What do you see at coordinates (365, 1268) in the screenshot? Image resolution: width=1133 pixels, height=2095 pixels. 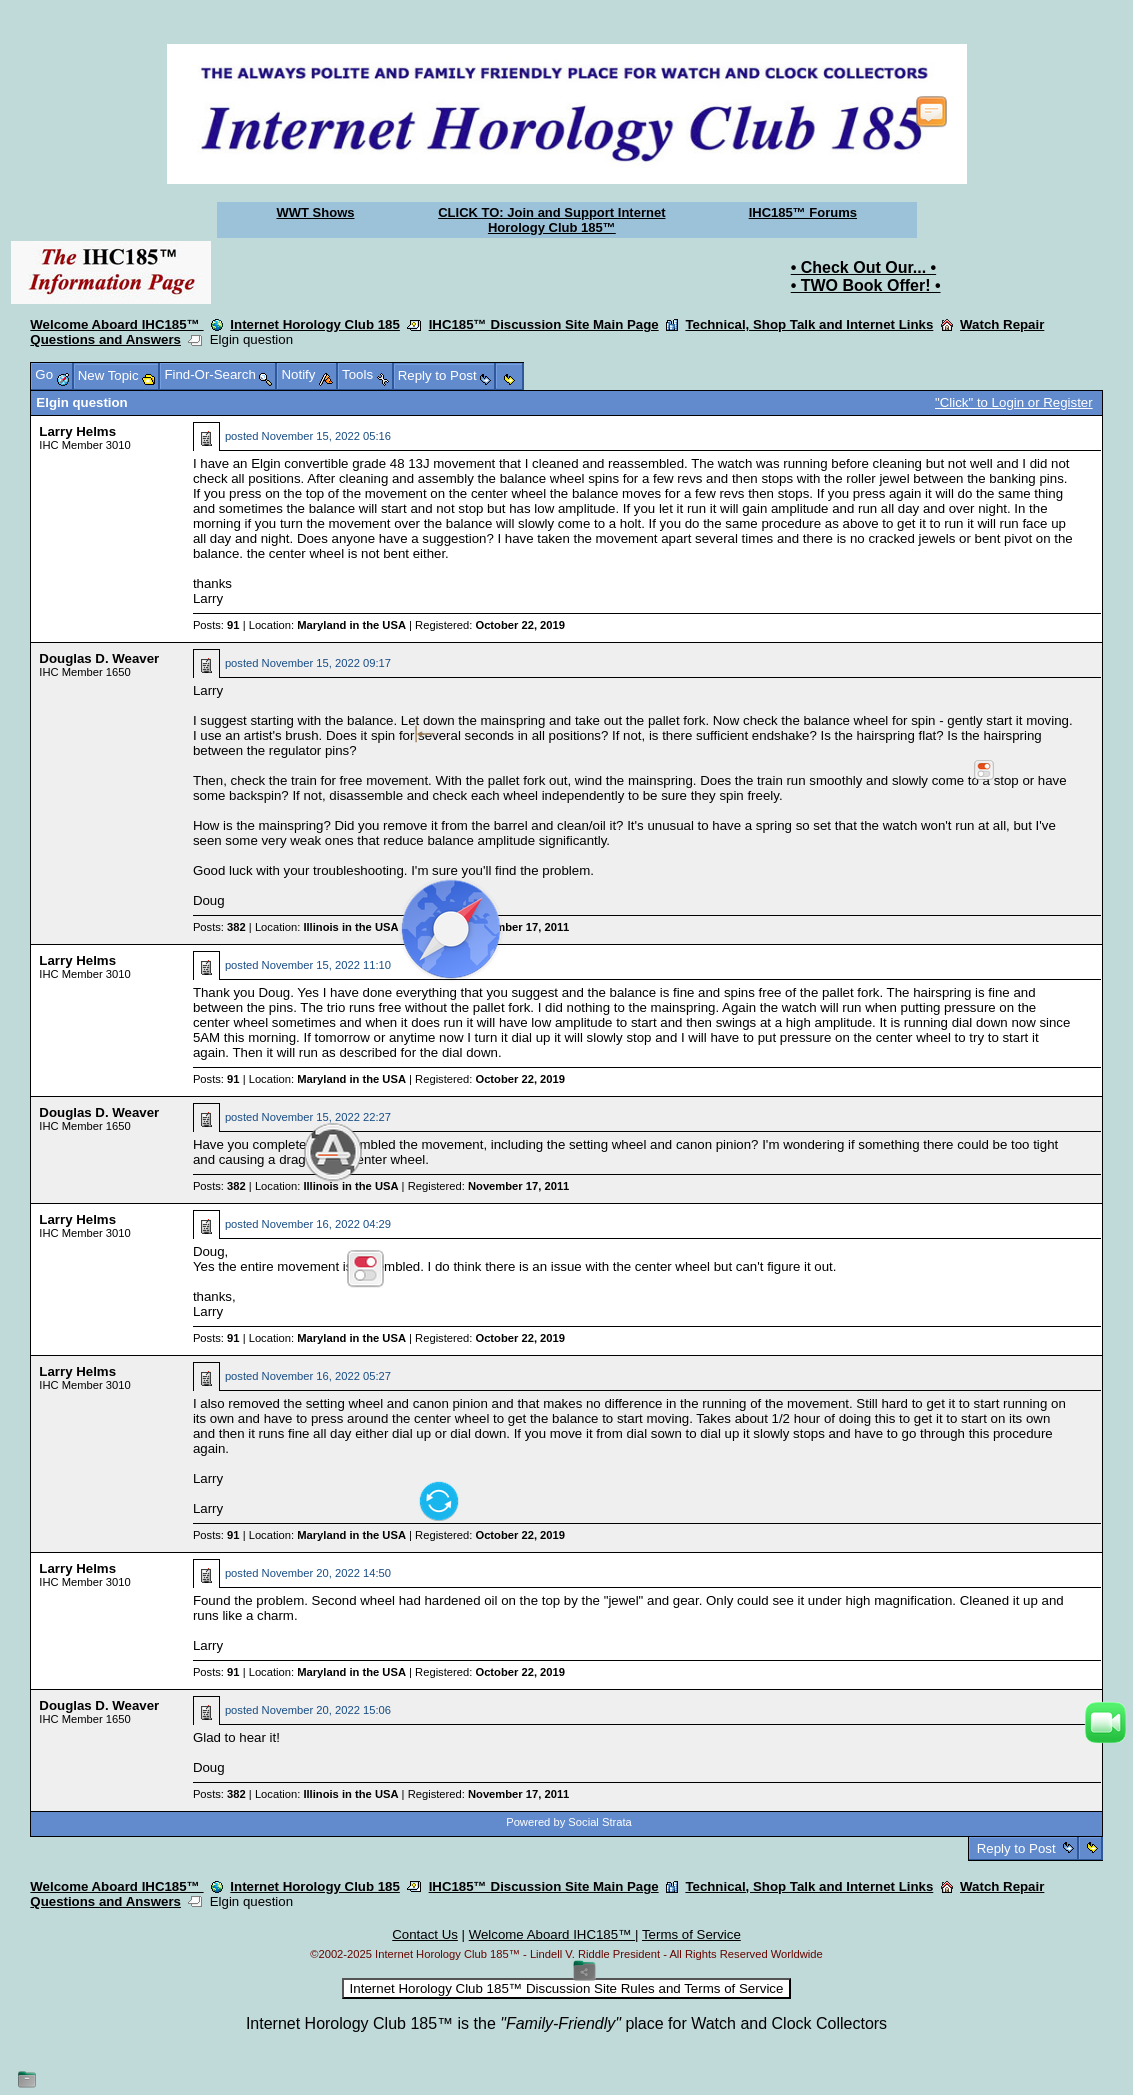 I see `open system settings or preferences` at bounding box center [365, 1268].